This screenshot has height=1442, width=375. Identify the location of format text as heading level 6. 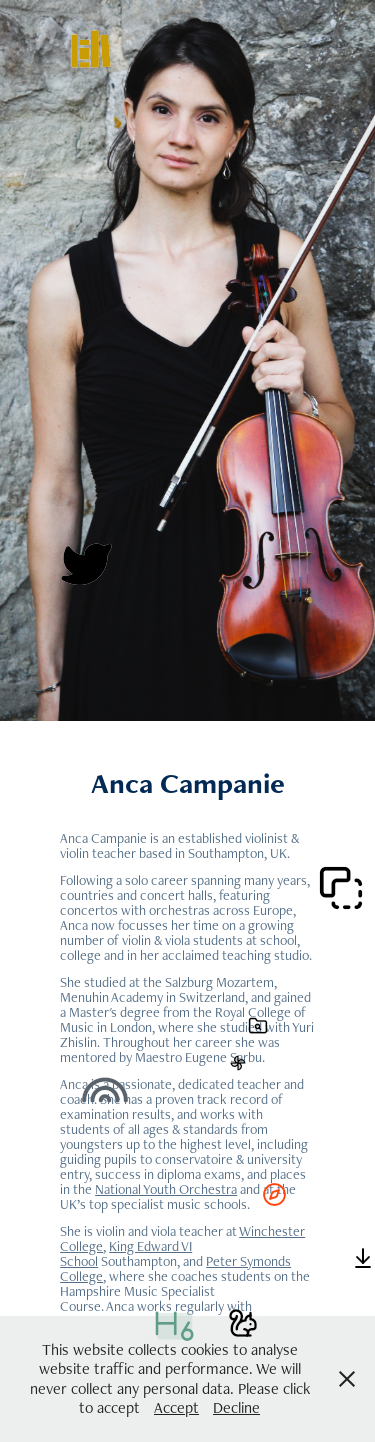
(172, 1325).